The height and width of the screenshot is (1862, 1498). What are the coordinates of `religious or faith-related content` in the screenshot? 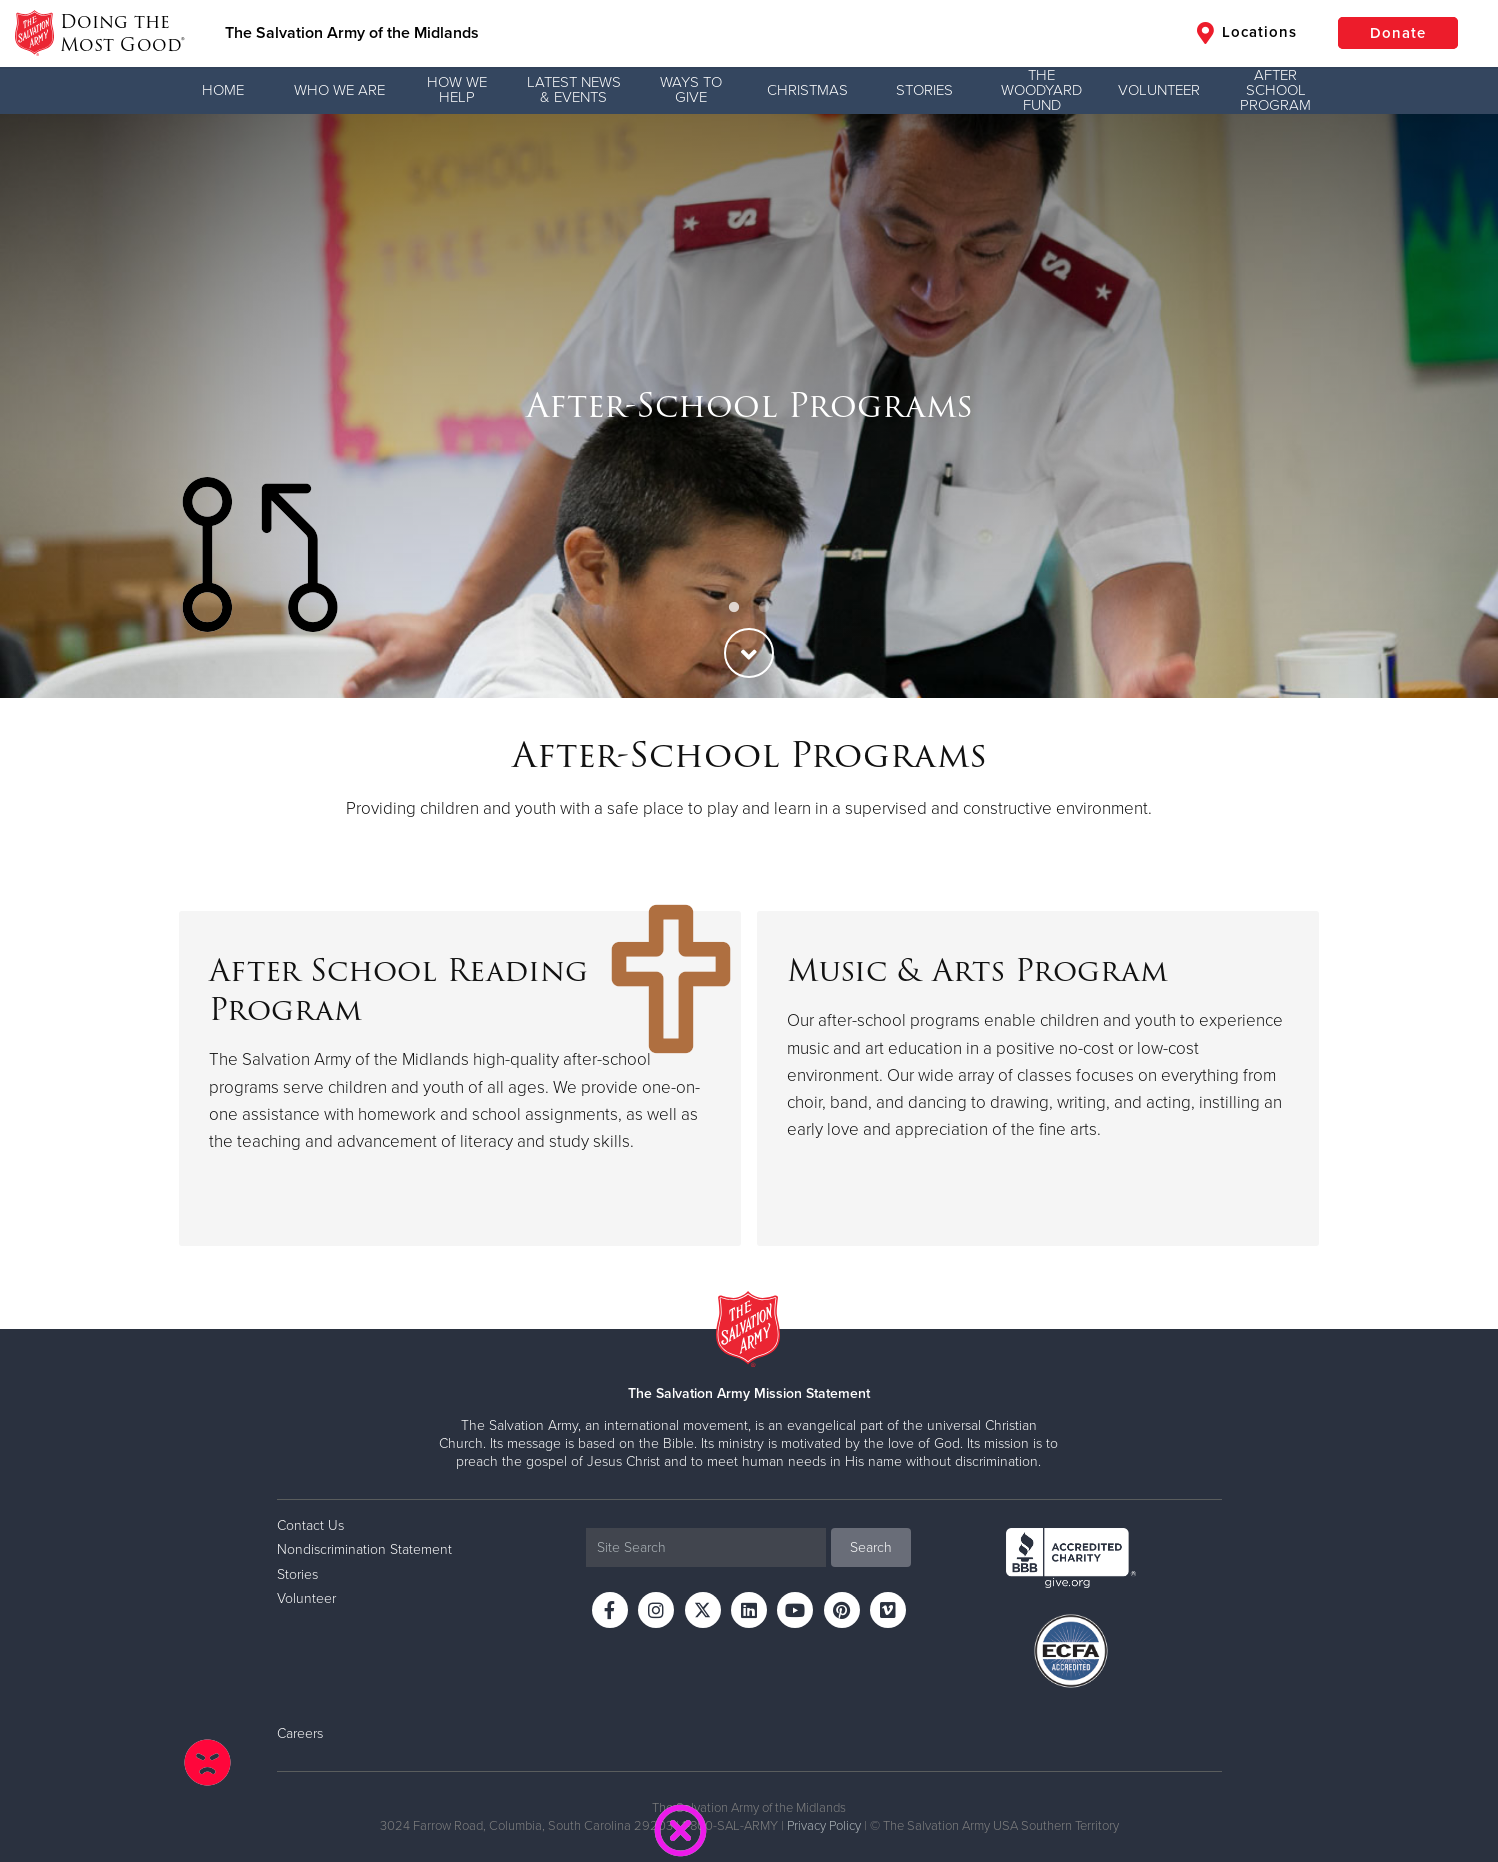 It's located at (671, 979).